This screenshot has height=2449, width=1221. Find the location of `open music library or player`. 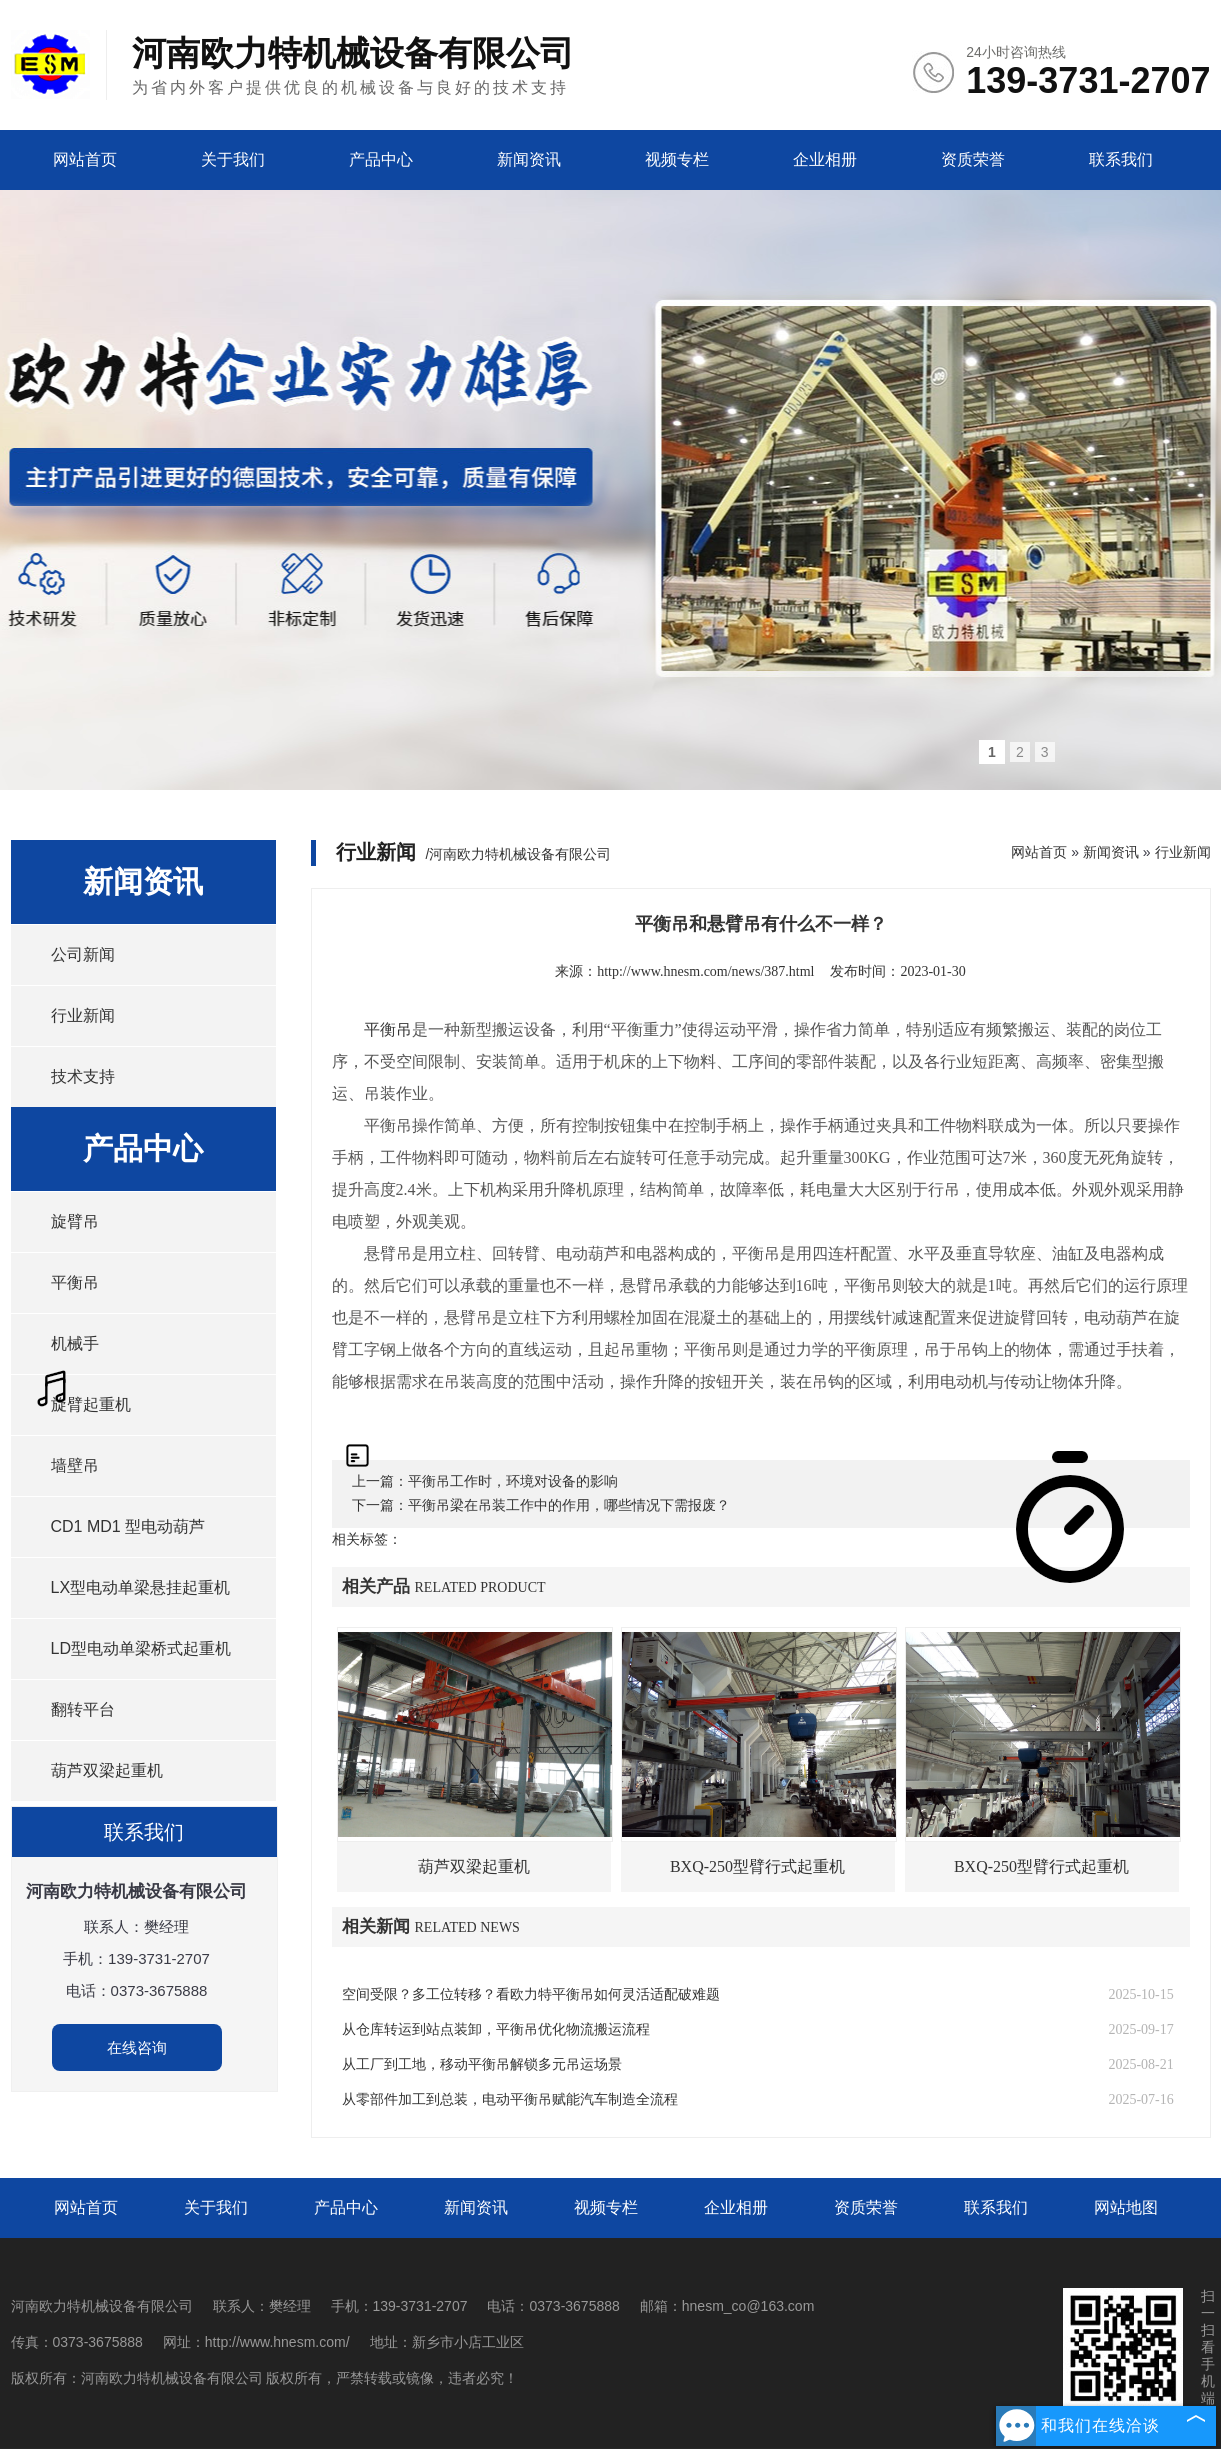

open music library or player is located at coordinates (51, 1388).